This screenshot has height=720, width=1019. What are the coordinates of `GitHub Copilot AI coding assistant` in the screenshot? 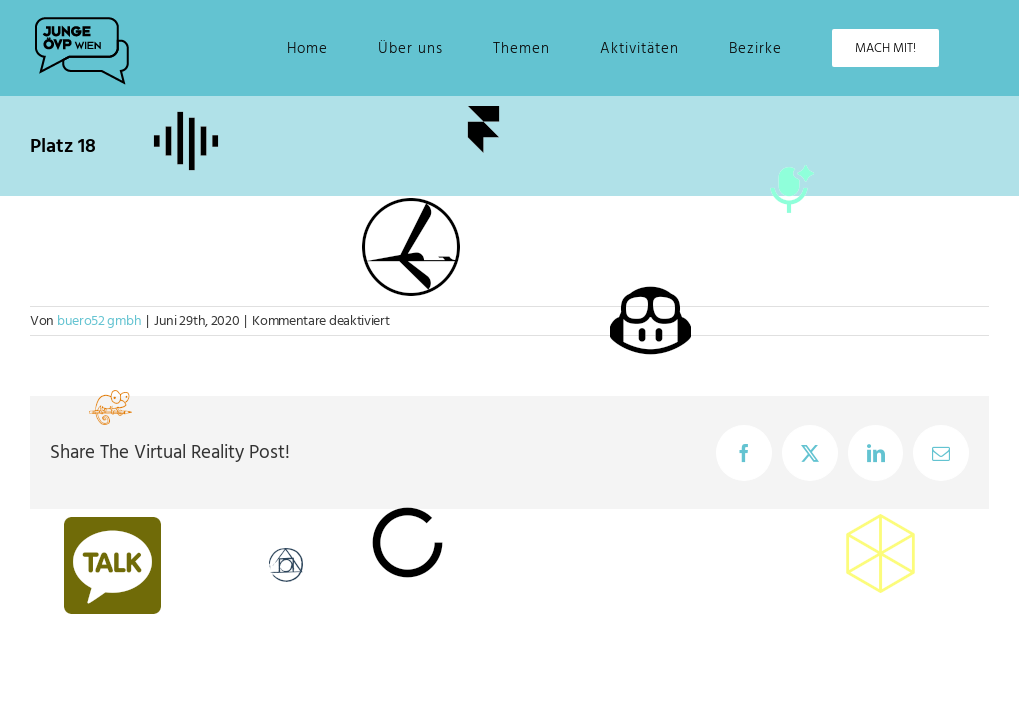 It's located at (650, 320).